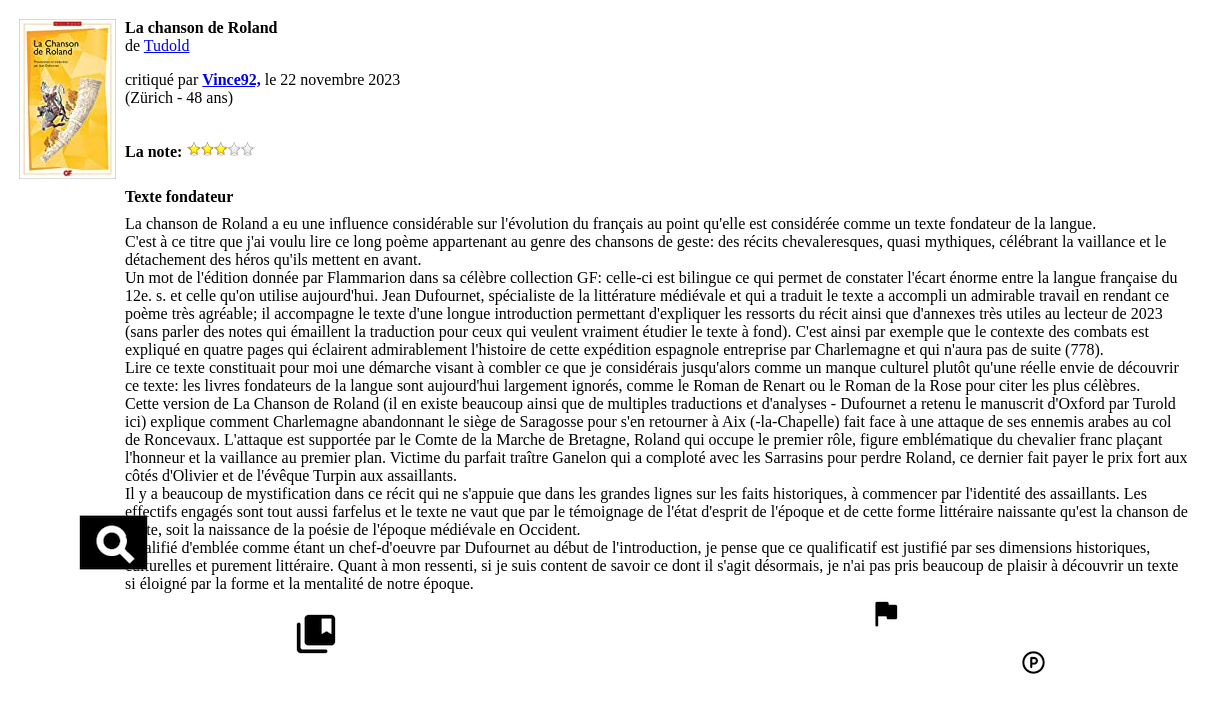 This screenshot has width=1208, height=720. Describe the element at coordinates (885, 613) in the screenshot. I see `flag or mark an item for review` at that location.